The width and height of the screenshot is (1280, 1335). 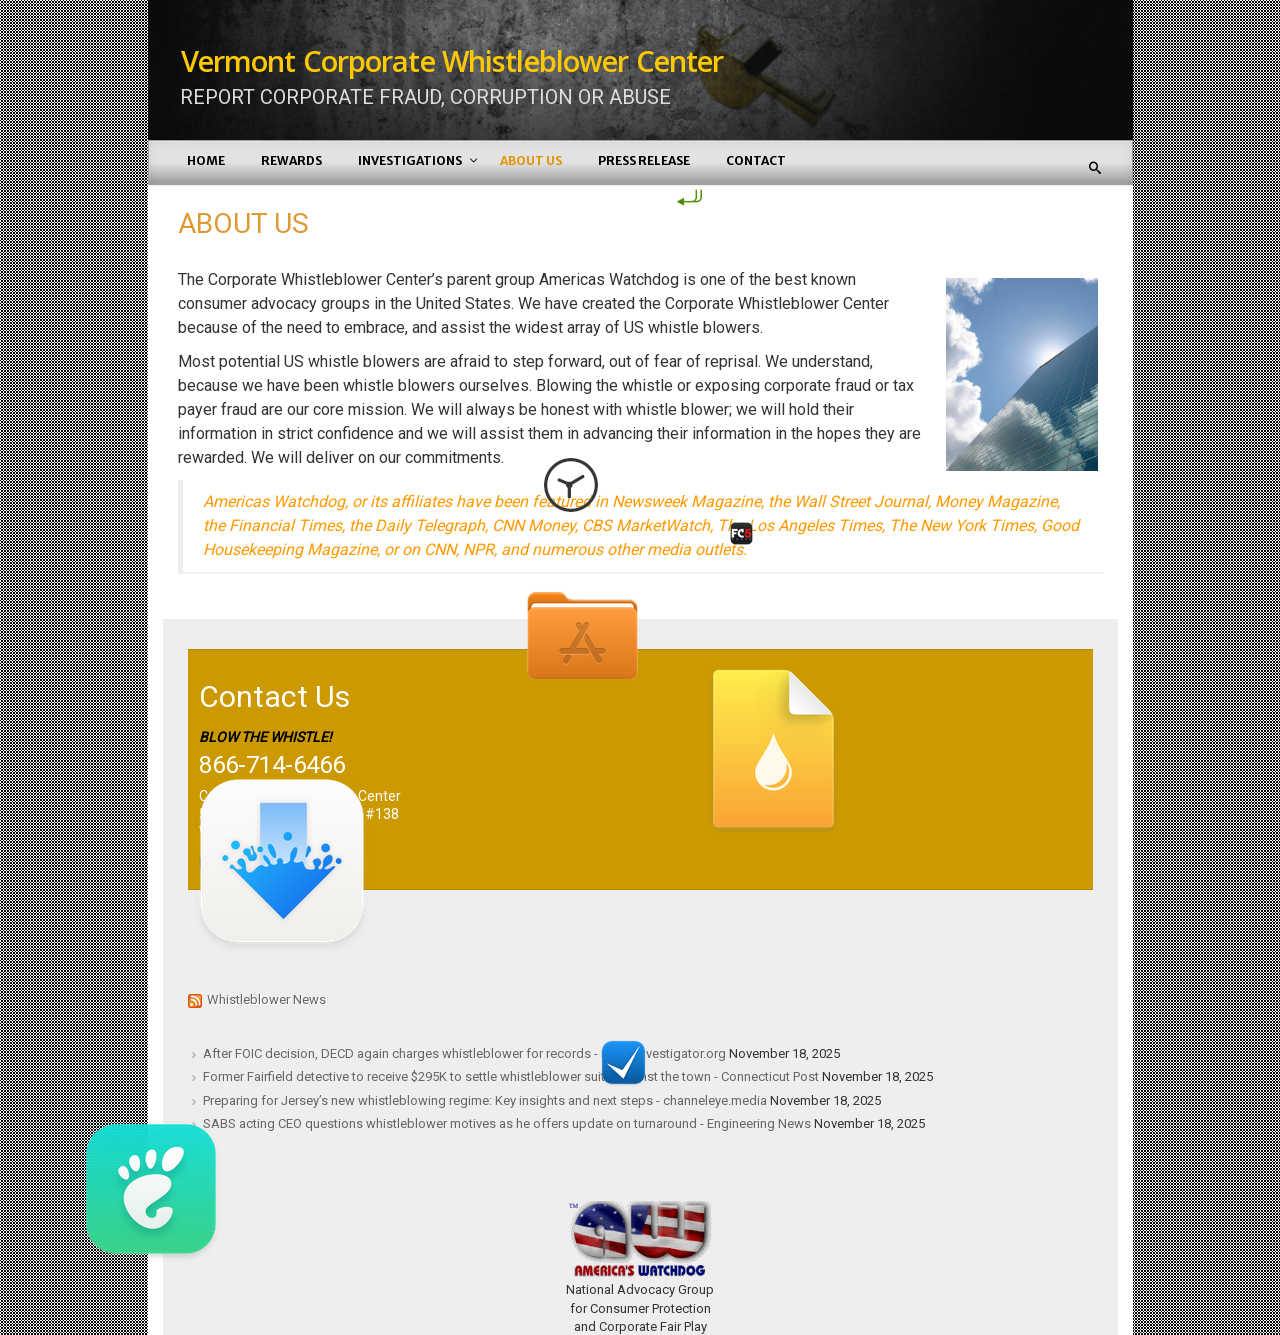 I want to click on open Super Productivity app, so click(x=623, y=1062).